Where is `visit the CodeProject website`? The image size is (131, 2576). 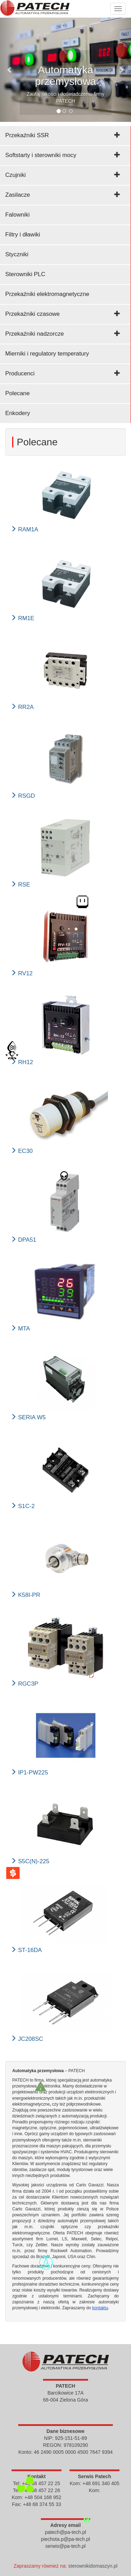
visit the CodeProject website is located at coordinates (12, 1050).